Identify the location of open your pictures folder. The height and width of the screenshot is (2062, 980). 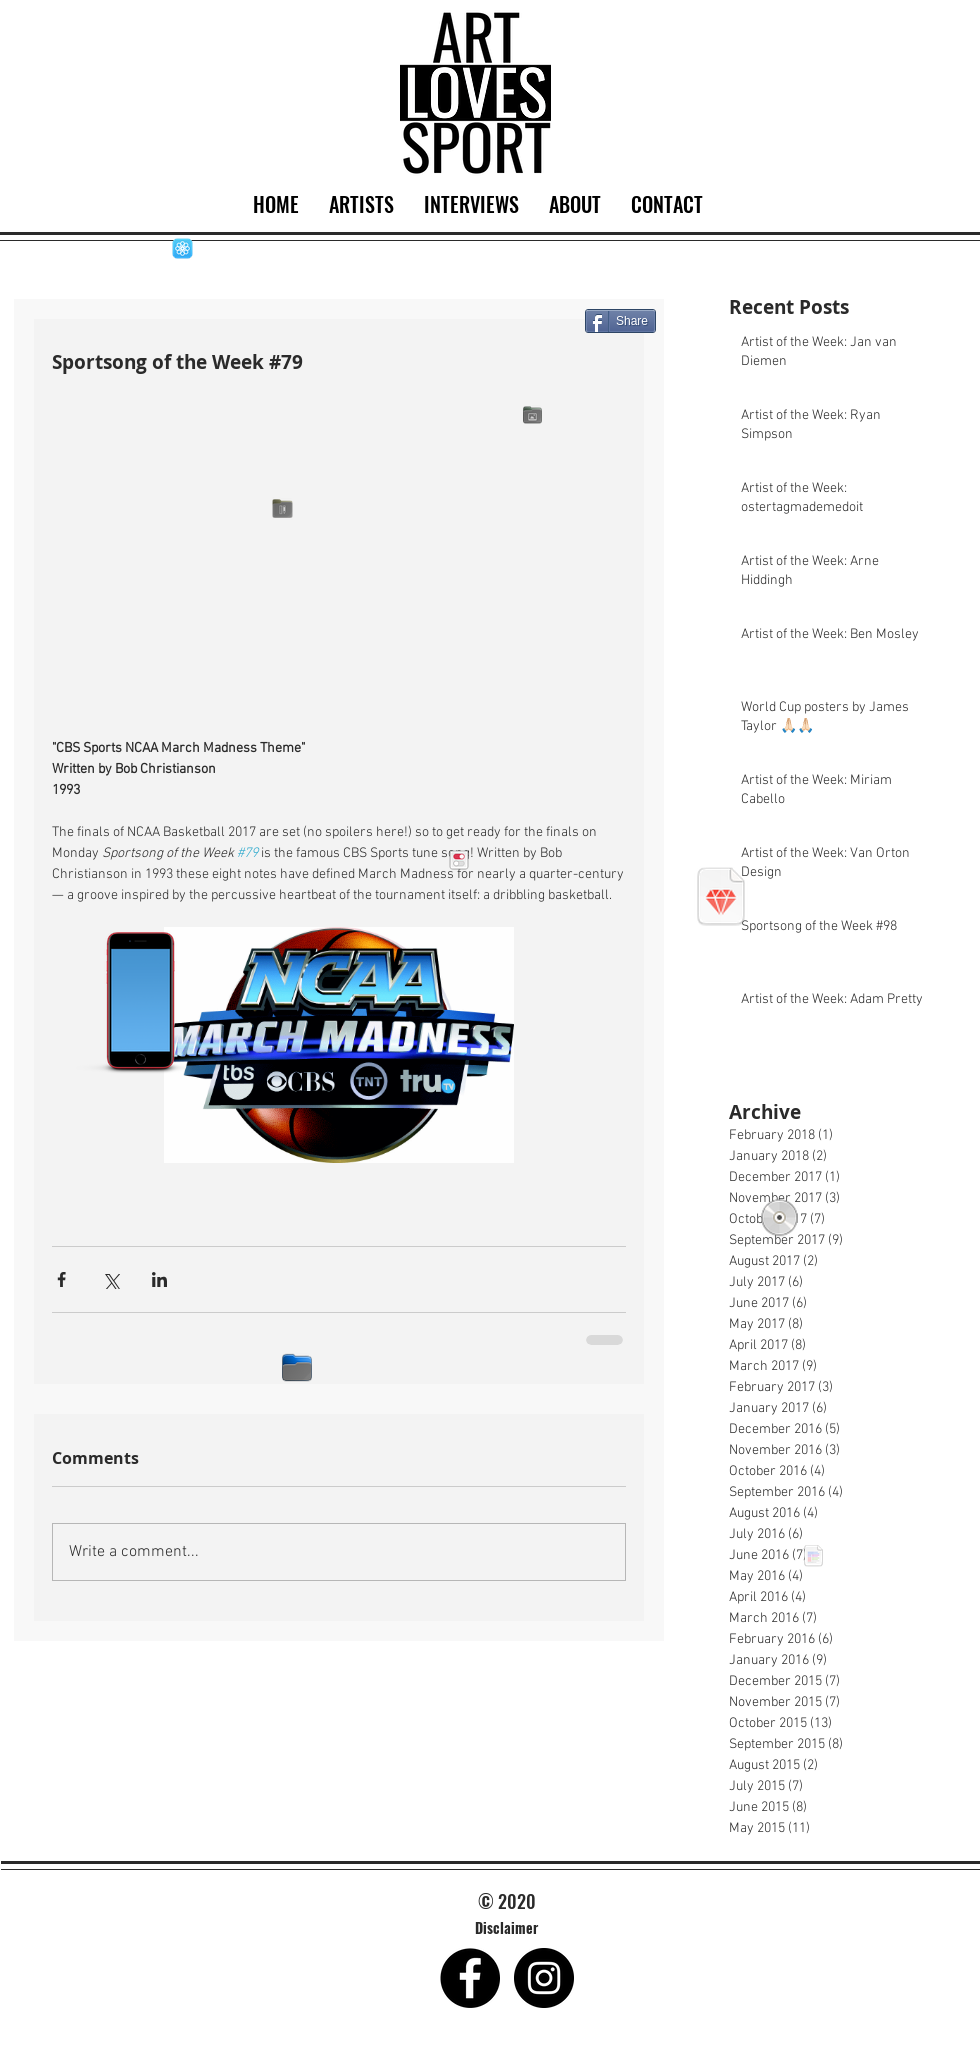
(532, 414).